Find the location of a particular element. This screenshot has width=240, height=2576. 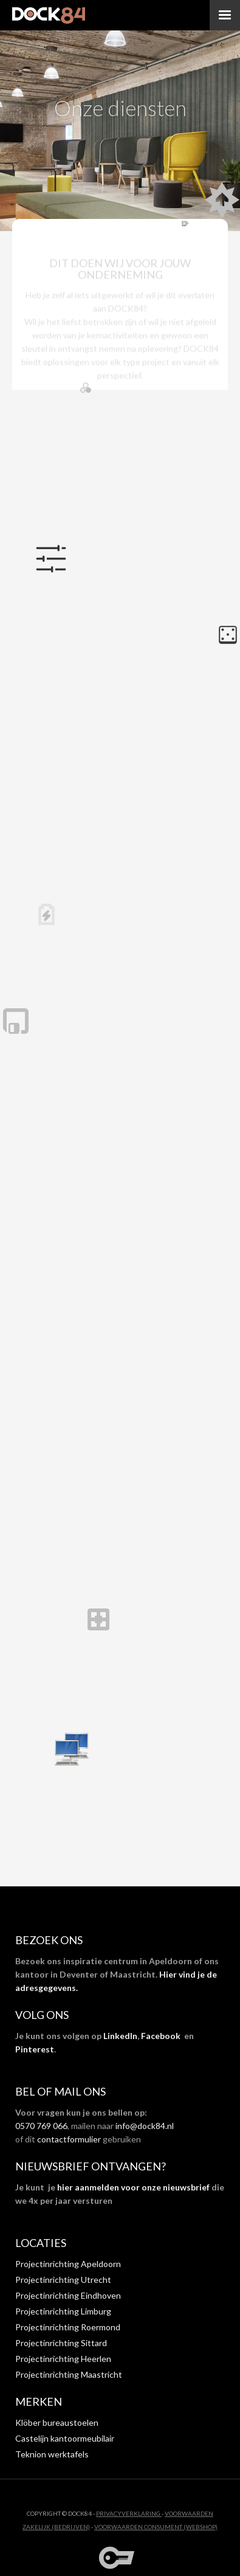

adjust audio equalizer settings is located at coordinates (51, 558).